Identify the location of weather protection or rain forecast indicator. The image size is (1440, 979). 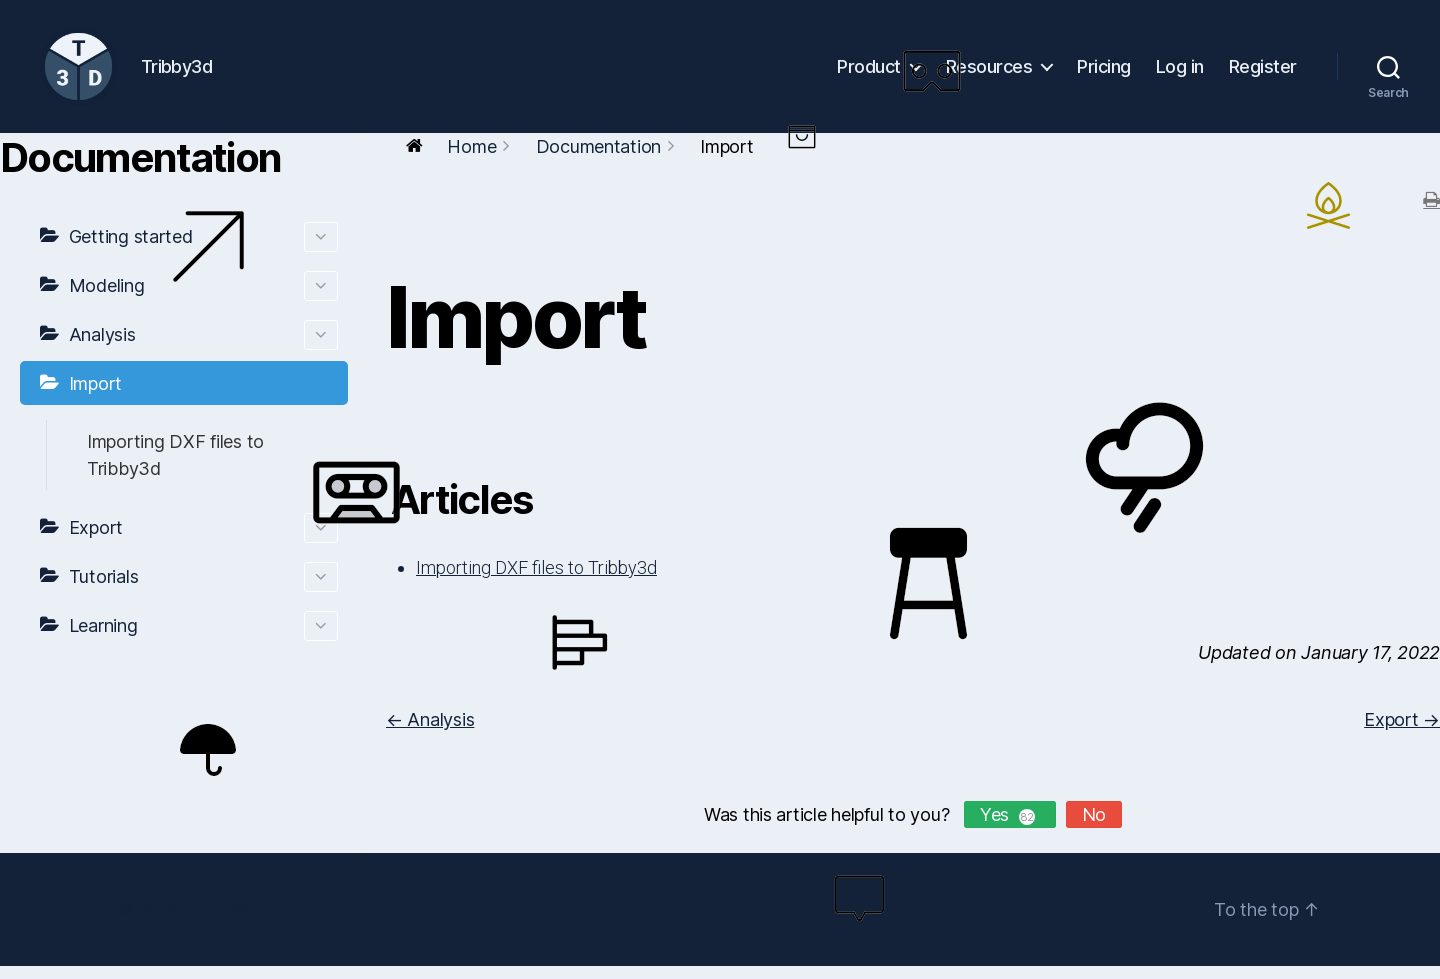
(208, 750).